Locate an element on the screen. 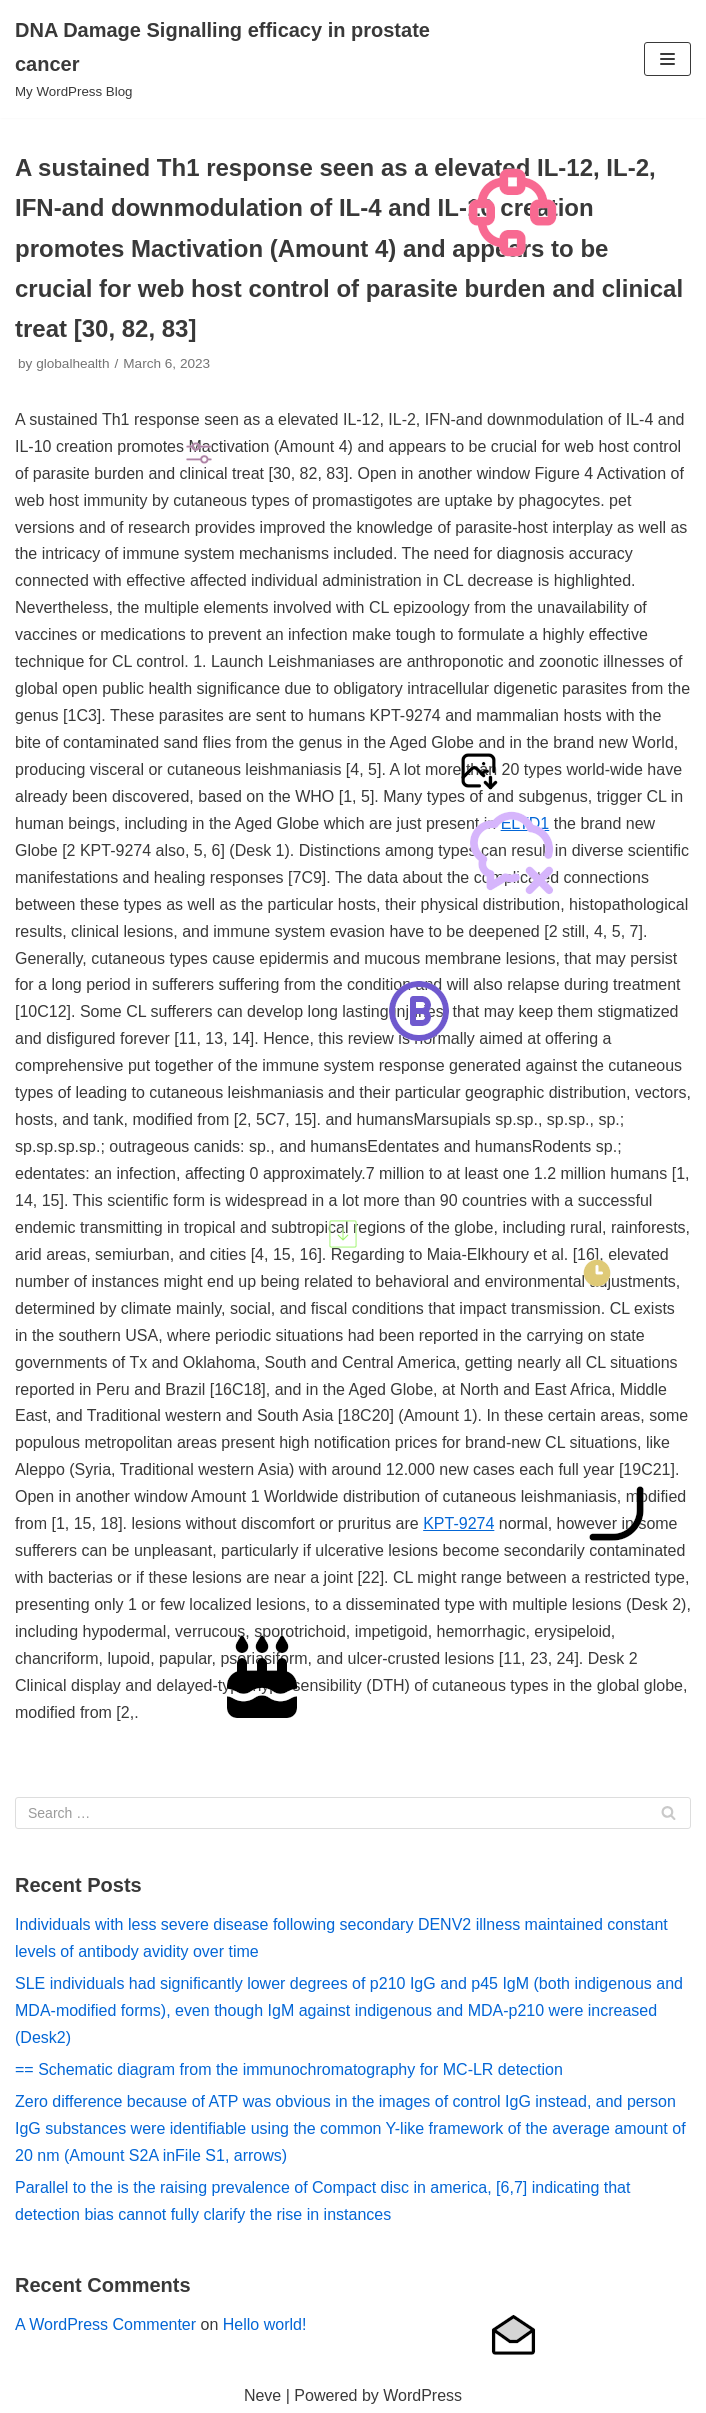 The width and height of the screenshot is (706, 2413). edit bezier curve anchor points is located at coordinates (512, 212).